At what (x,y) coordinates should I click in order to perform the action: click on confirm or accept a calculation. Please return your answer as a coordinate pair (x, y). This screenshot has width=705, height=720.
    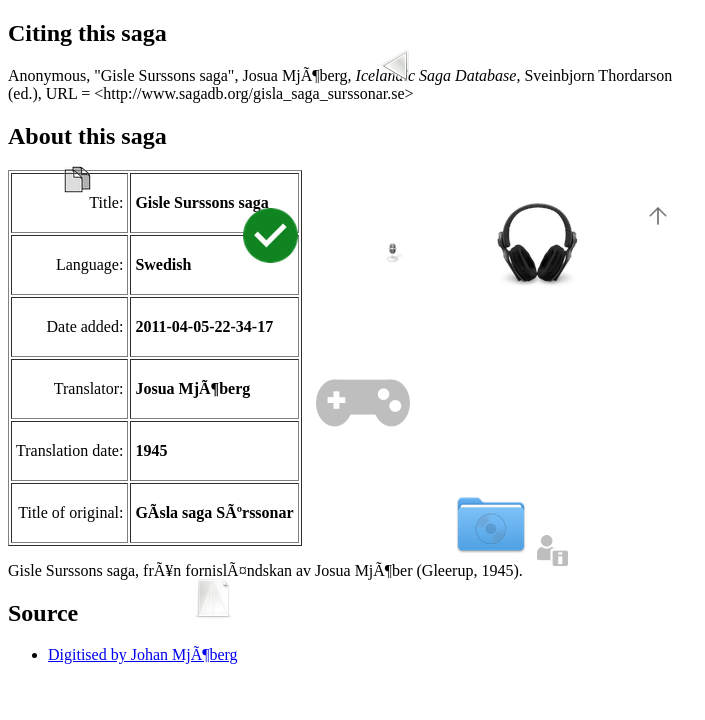
    Looking at the image, I should click on (270, 235).